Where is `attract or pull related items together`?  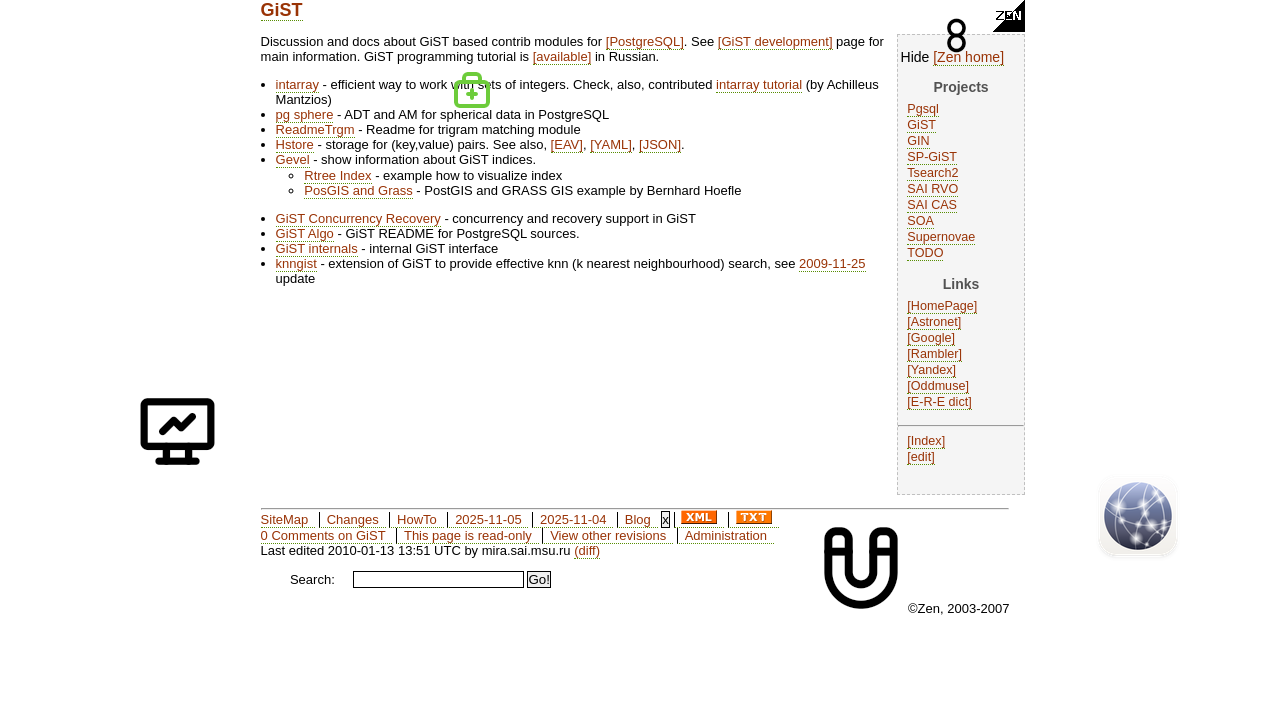
attract or pull related items together is located at coordinates (861, 568).